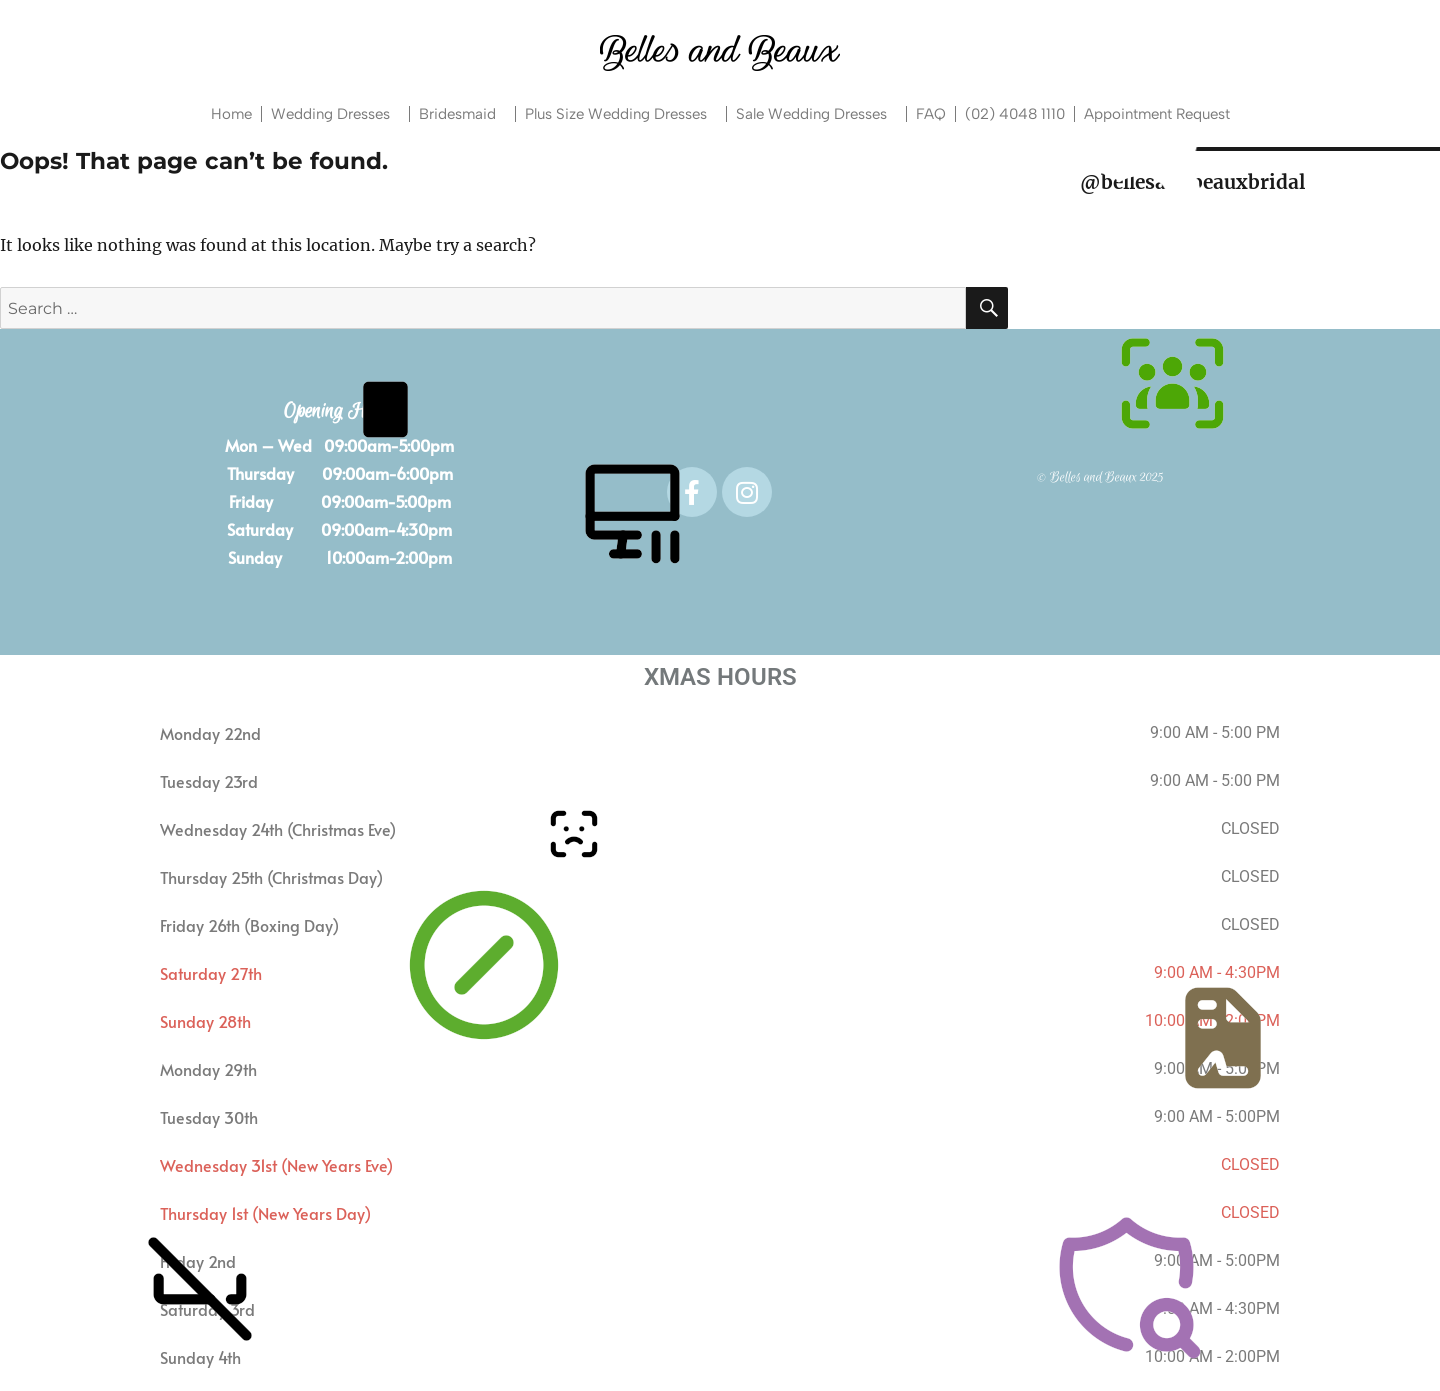  What do you see at coordinates (1126, 1284) in the screenshot?
I see `search security settings` at bounding box center [1126, 1284].